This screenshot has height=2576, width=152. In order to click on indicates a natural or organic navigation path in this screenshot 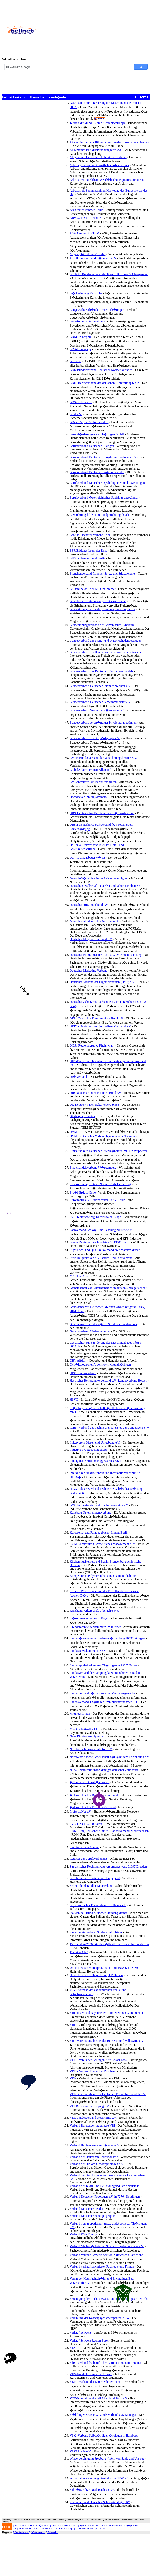, I will do `click(24, 990)`.